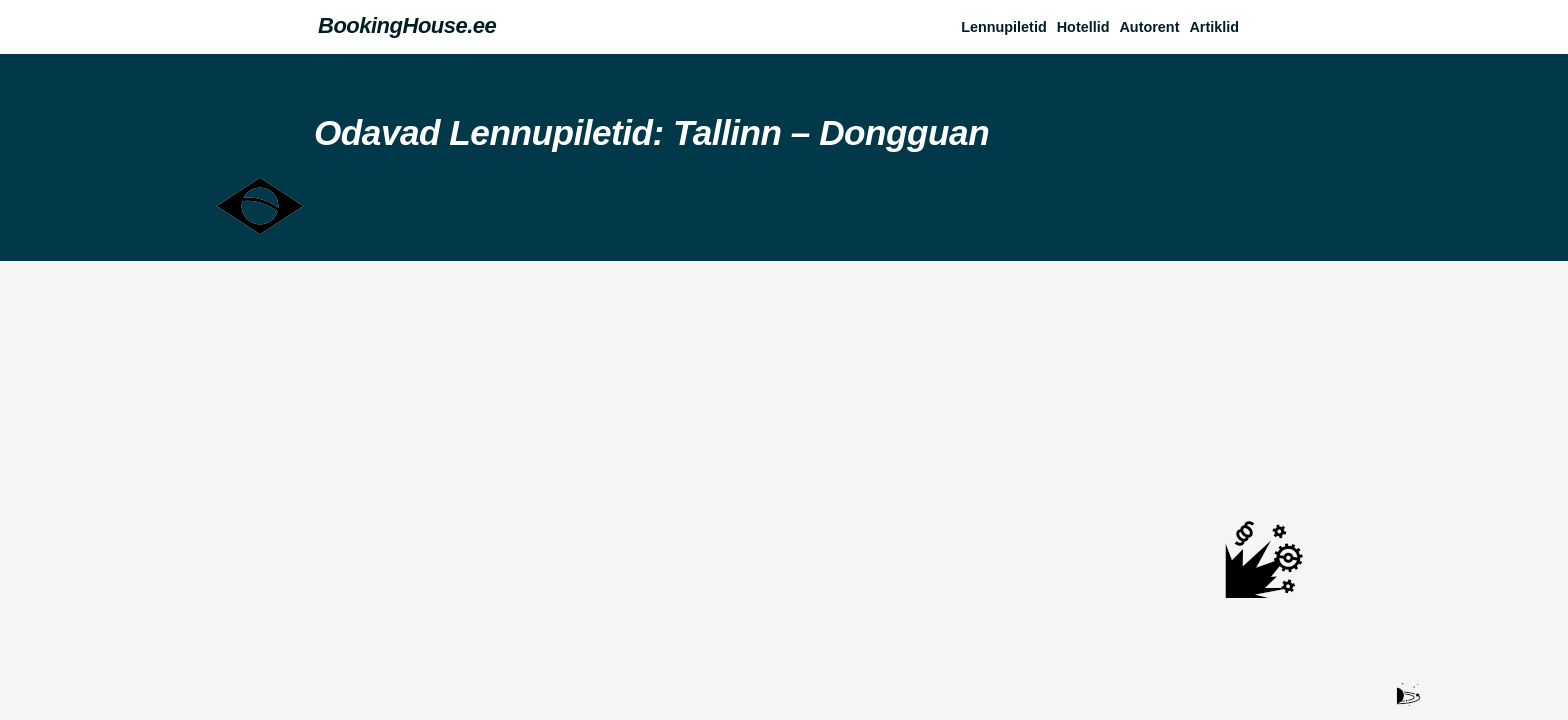 This screenshot has height=720, width=1568. I want to click on select brazilian portuguese language, so click(260, 206).